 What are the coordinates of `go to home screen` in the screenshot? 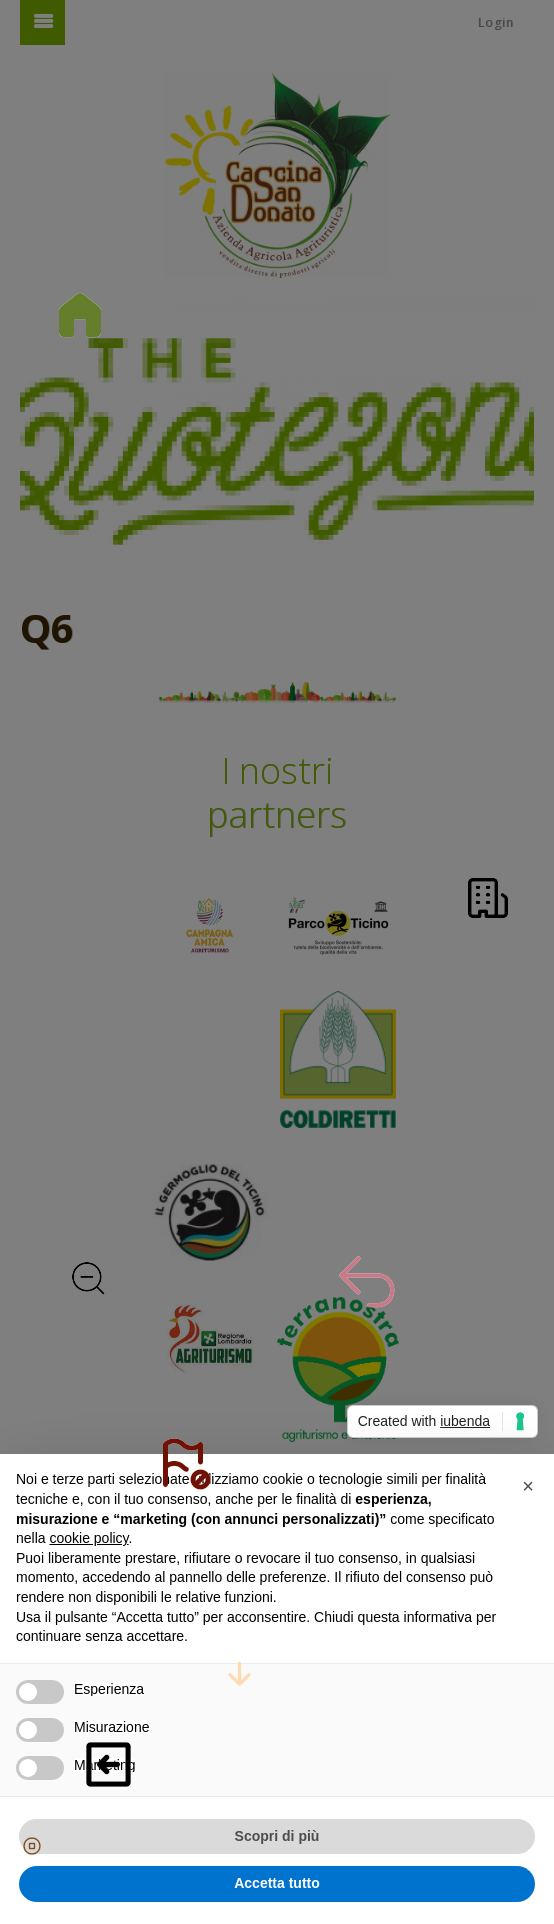 It's located at (80, 317).